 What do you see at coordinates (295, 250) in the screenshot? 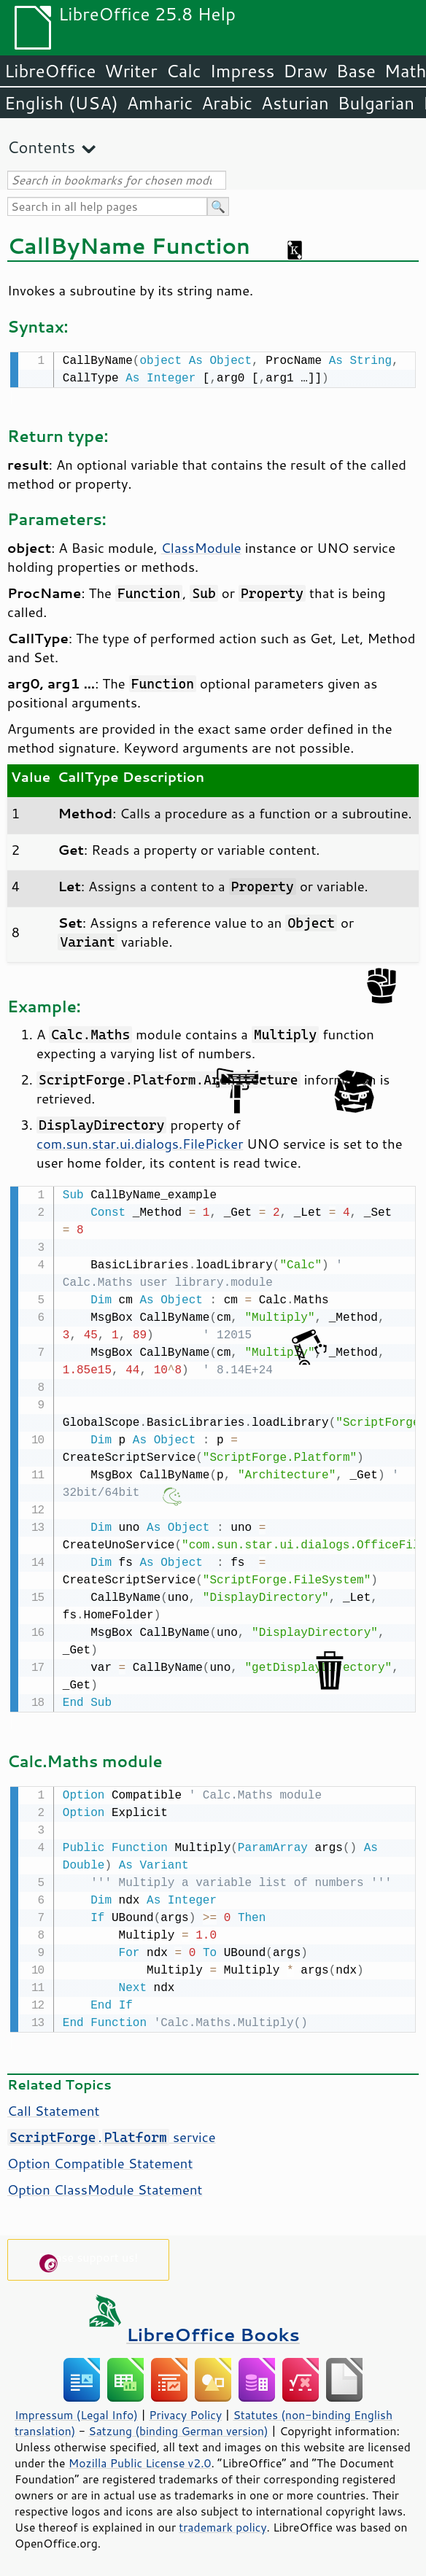
I see `king of spades playing card` at bounding box center [295, 250].